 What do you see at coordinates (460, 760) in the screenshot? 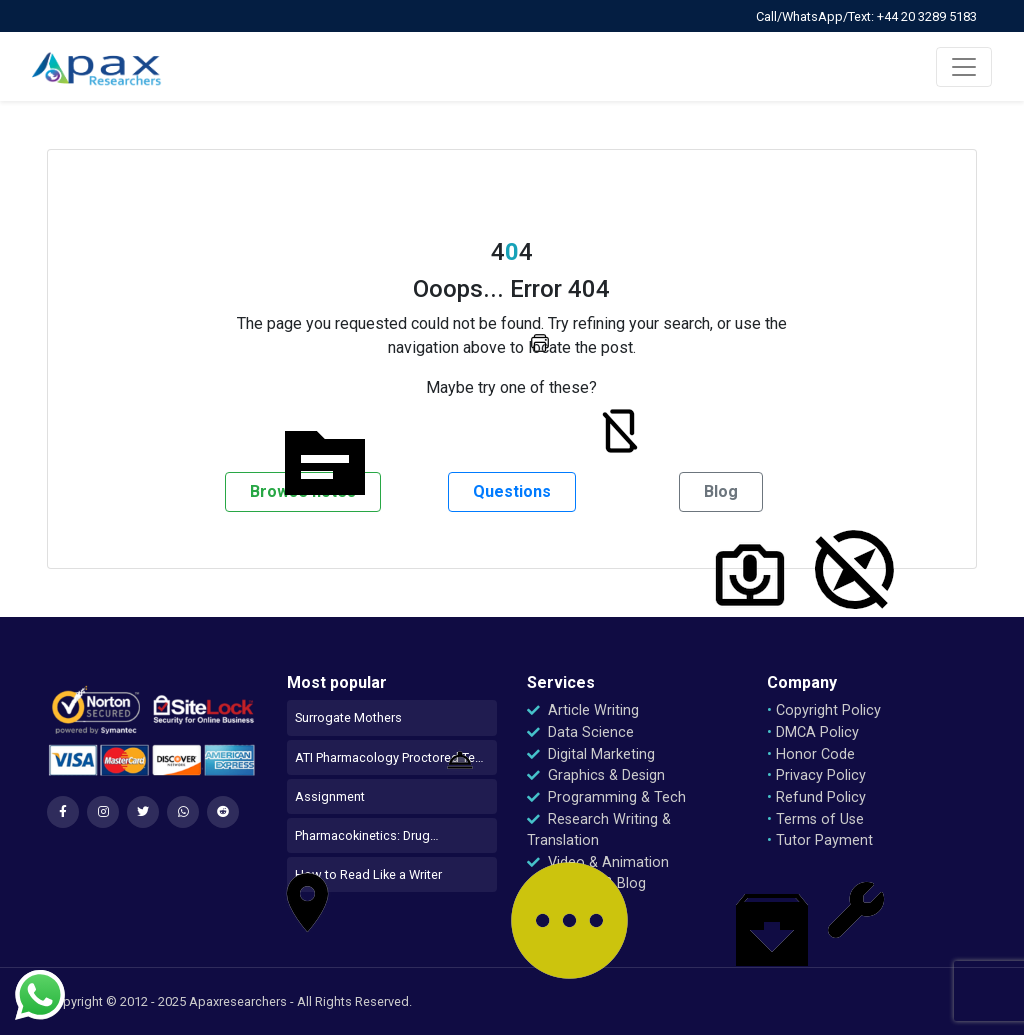
I see `request room service or hotel amenities` at bounding box center [460, 760].